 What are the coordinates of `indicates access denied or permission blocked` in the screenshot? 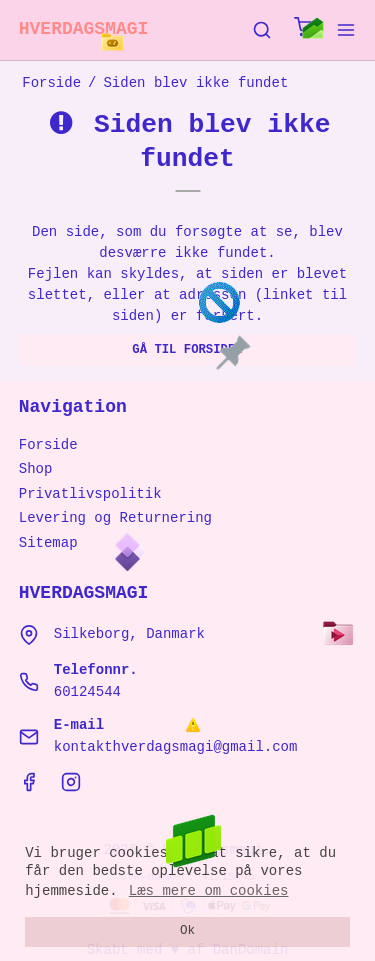 It's located at (219, 302).